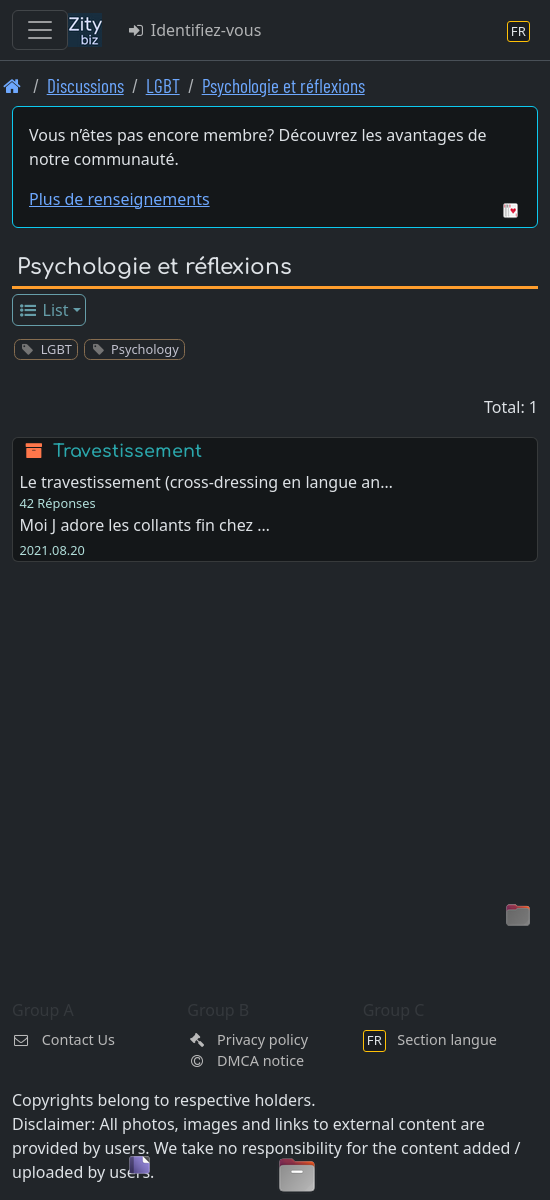 The height and width of the screenshot is (1200, 550). Describe the element at coordinates (518, 915) in the screenshot. I see `open a folder or directory` at that location.